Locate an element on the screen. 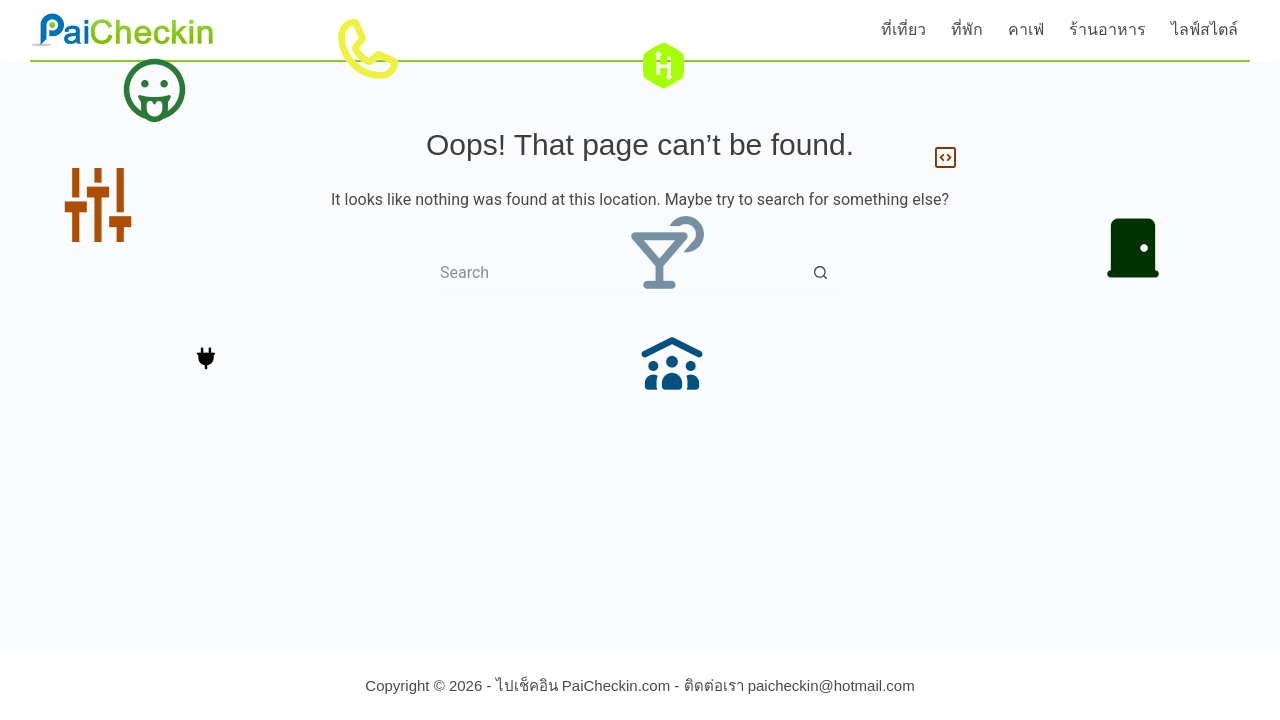 The image size is (1280, 720). view household or family members is located at coordinates (672, 366).